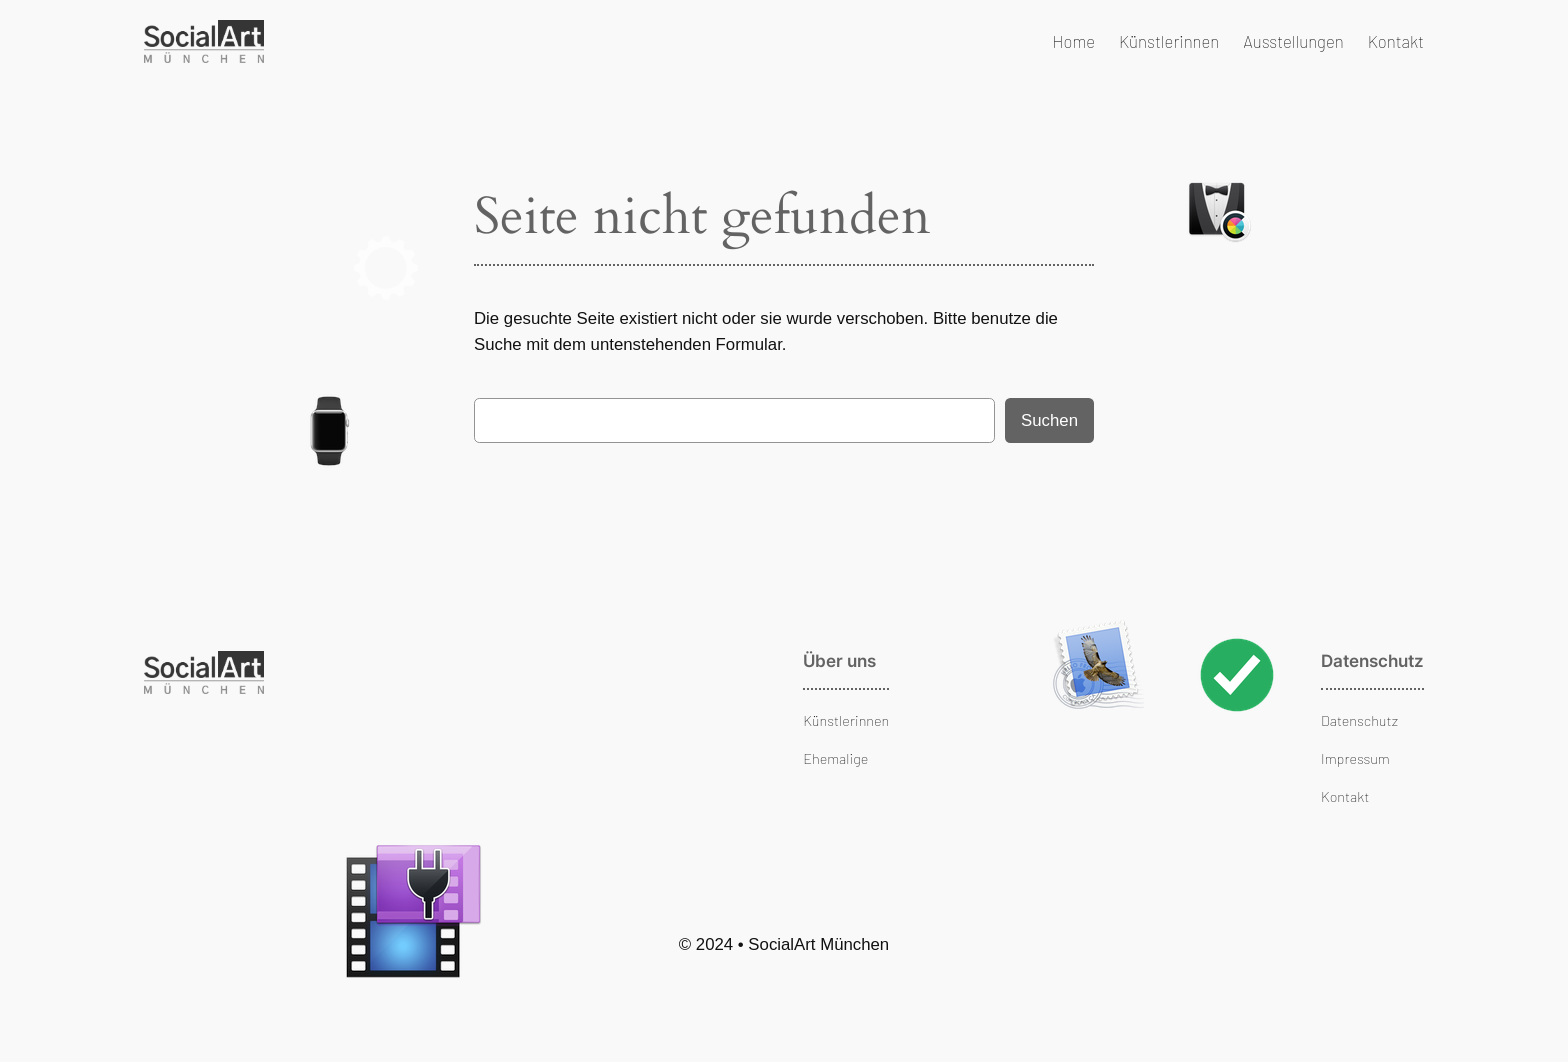 Image resolution: width=1568 pixels, height=1062 pixels. What do you see at coordinates (1237, 675) in the screenshot?
I see `indicates a completed or successful action` at bounding box center [1237, 675].